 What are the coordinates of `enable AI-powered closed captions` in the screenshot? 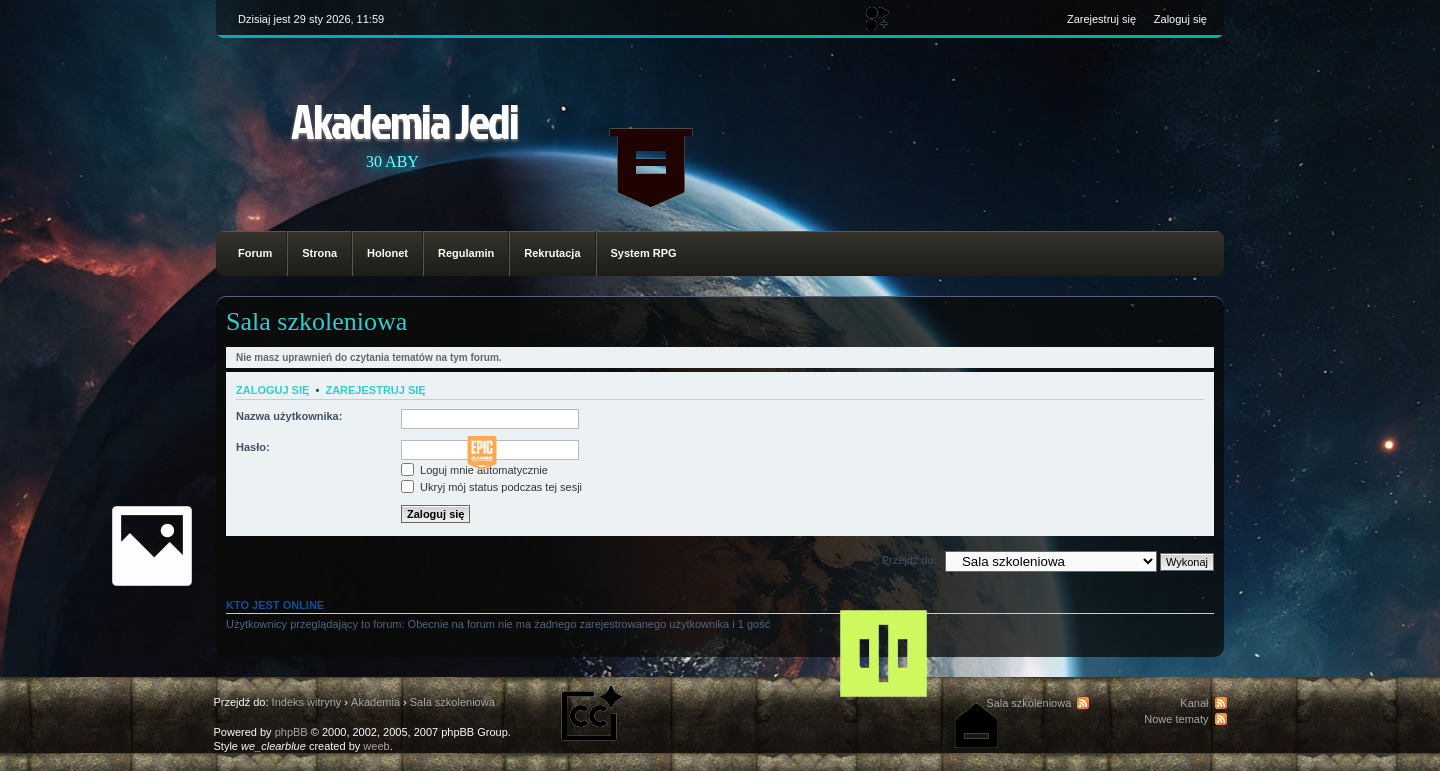 It's located at (589, 716).